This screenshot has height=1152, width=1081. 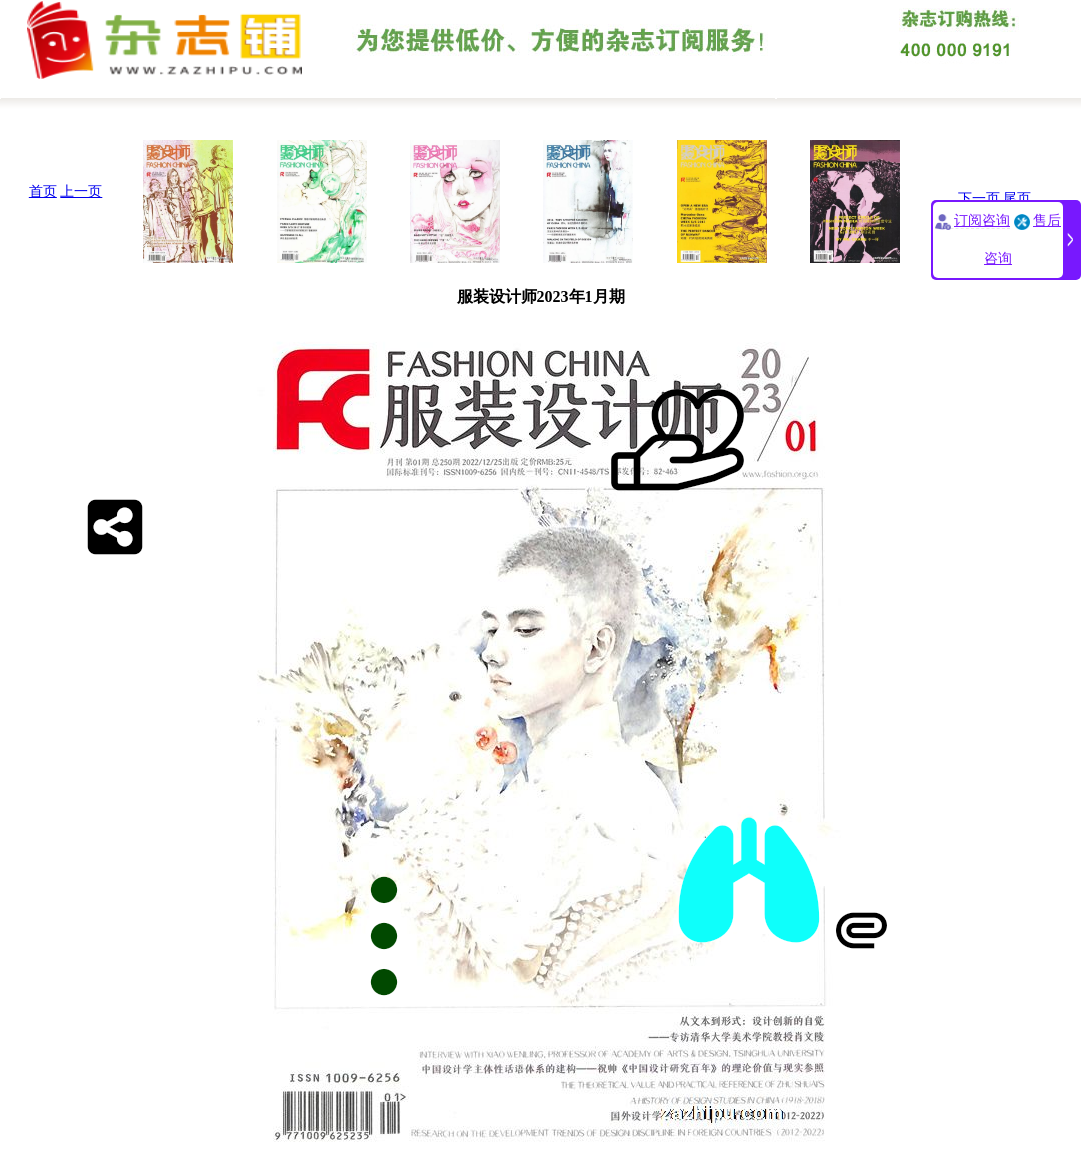 What do you see at coordinates (115, 527) in the screenshot?
I see `share content to social media or other apps` at bounding box center [115, 527].